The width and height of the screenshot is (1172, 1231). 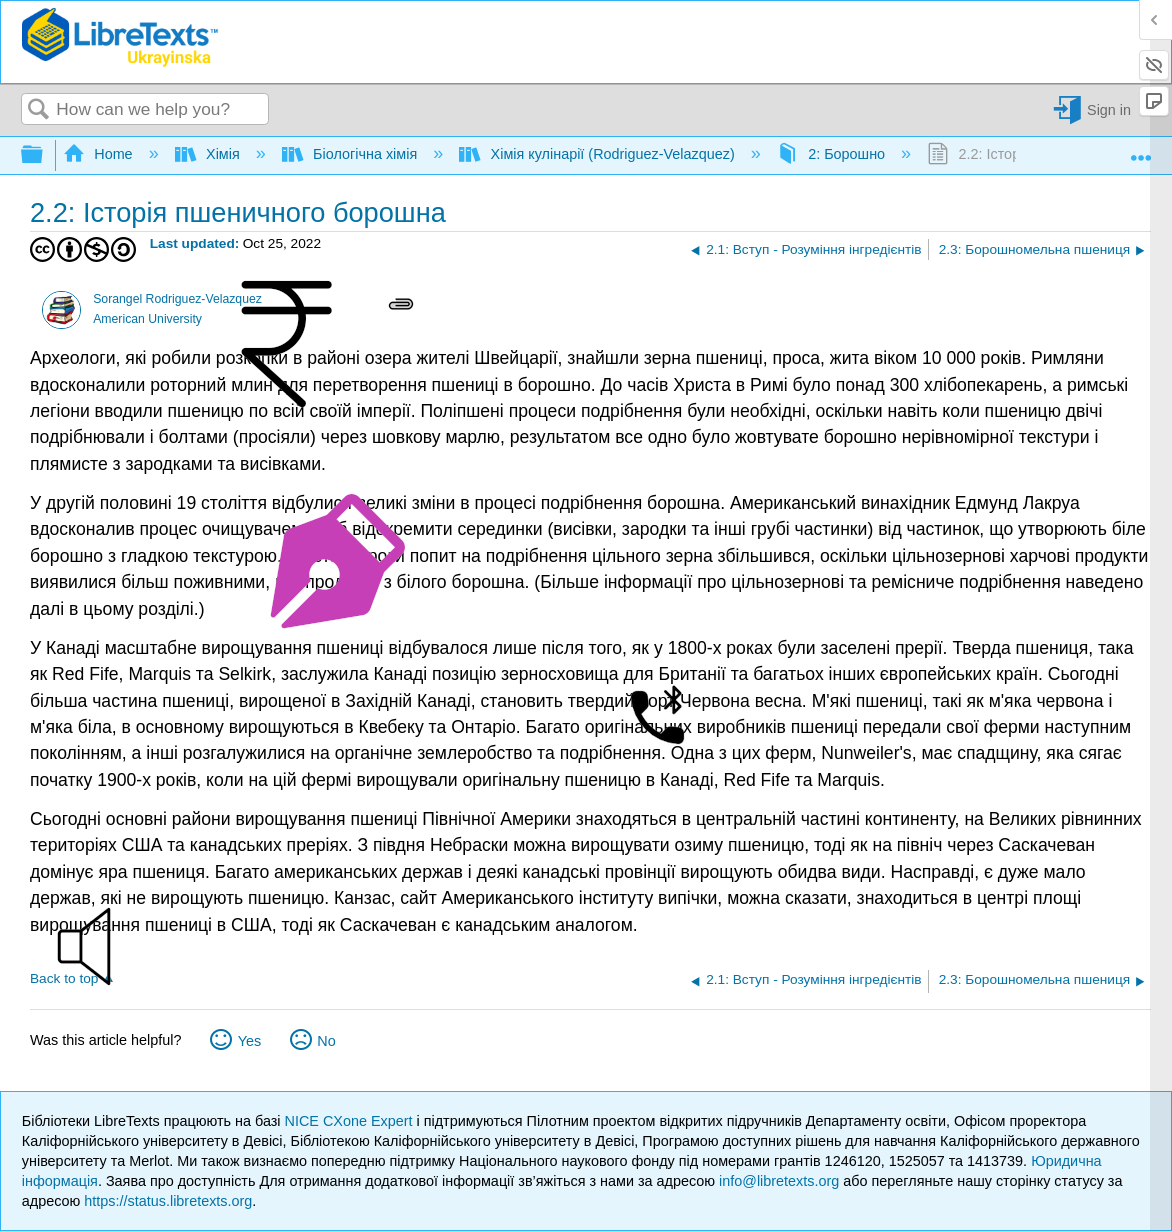 I want to click on attach a file to your message, so click(x=401, y=304).